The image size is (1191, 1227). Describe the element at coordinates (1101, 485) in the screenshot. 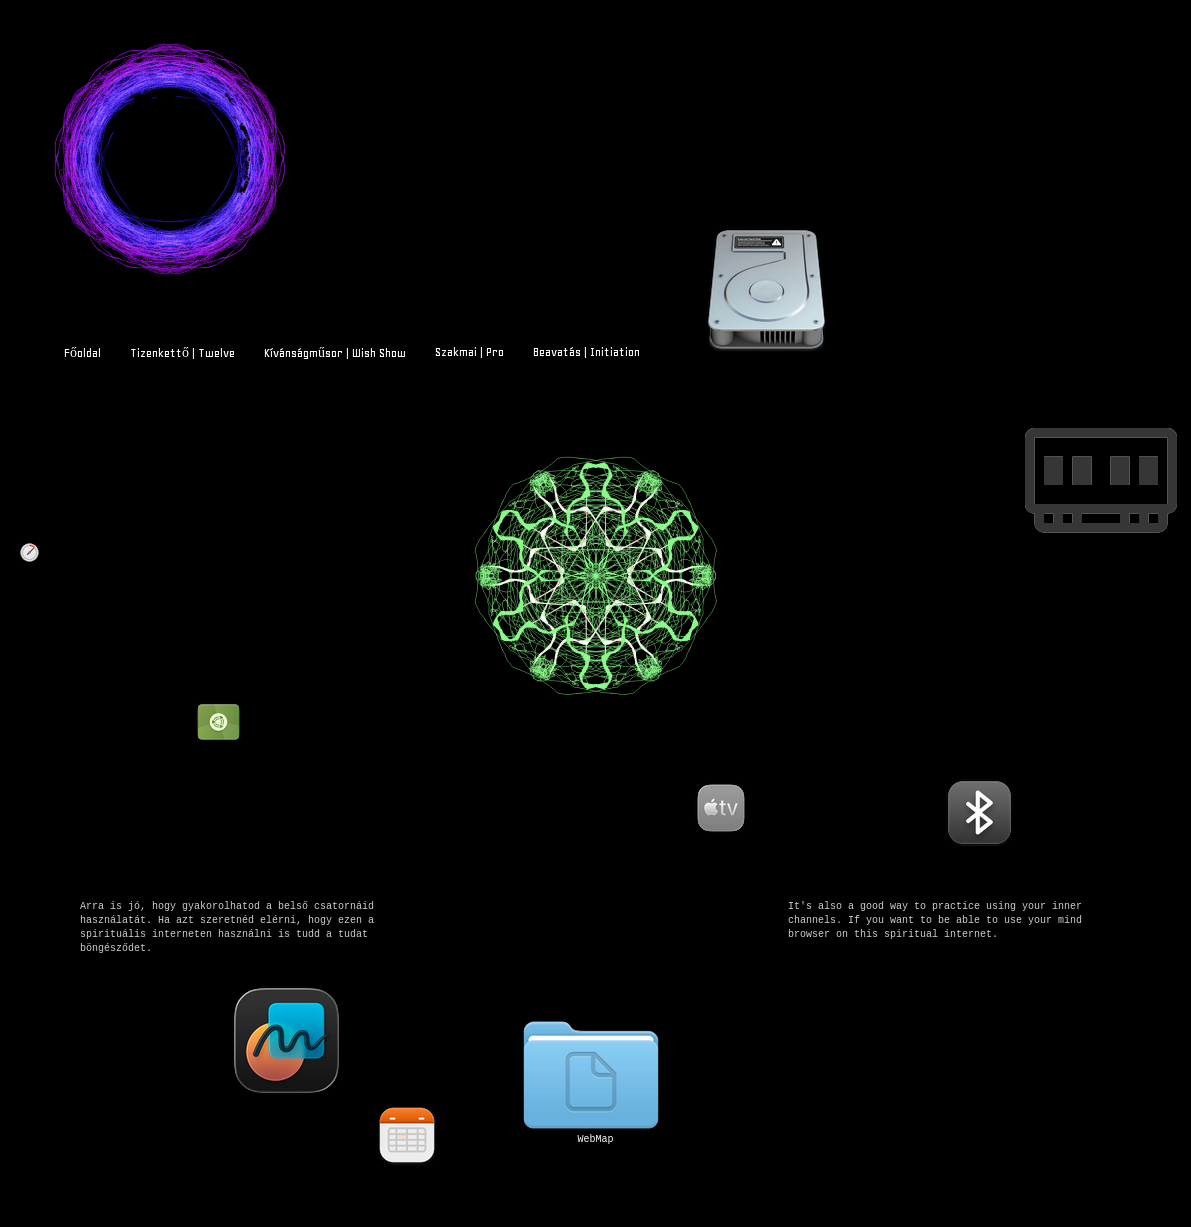

I see `indicates a memory module or RAM component` at that location.